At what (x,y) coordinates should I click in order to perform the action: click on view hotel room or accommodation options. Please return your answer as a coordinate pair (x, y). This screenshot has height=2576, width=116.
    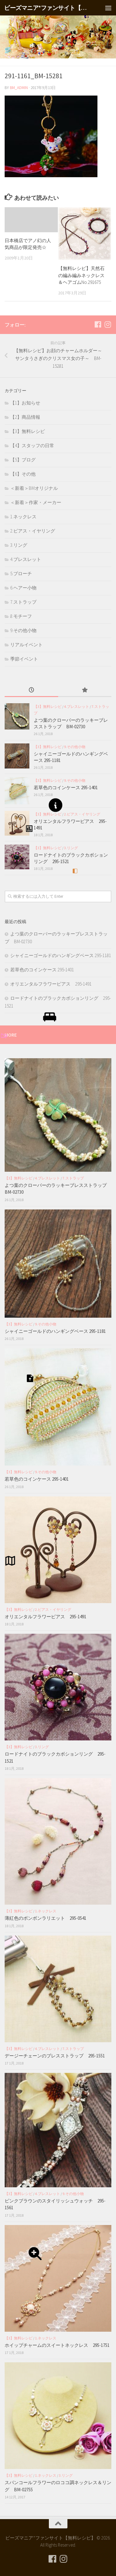
    Looking at the image, I should click on (49, 1017).